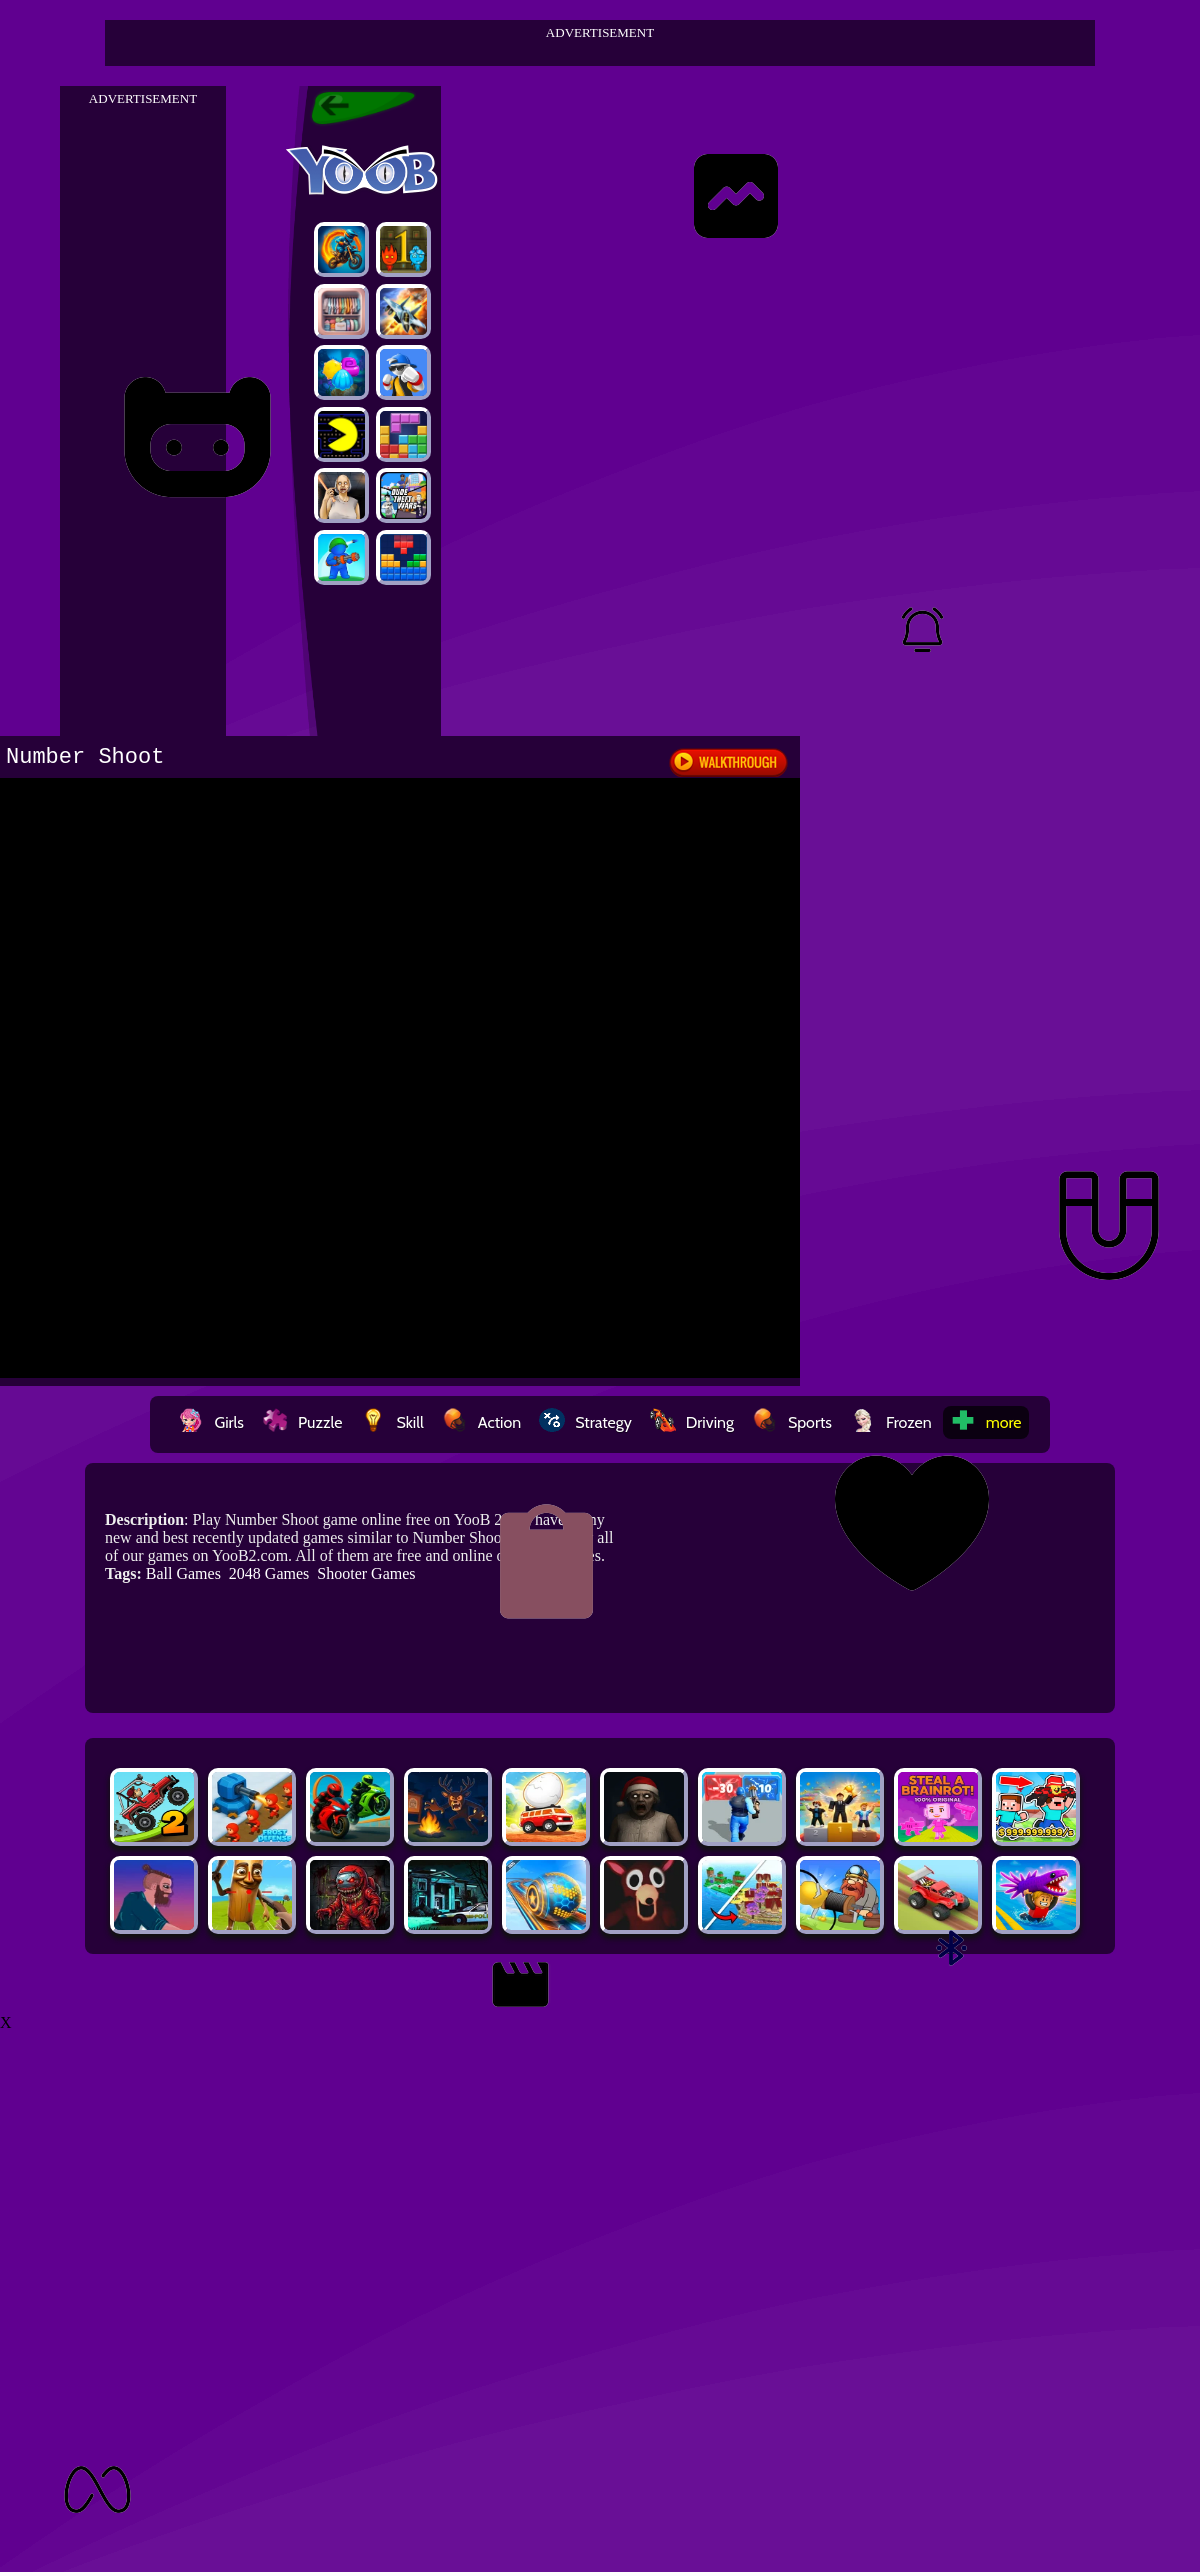  Describe the element at coordinates (546, 1563) in the screenshot. I see `copy to clipboard` at that location.